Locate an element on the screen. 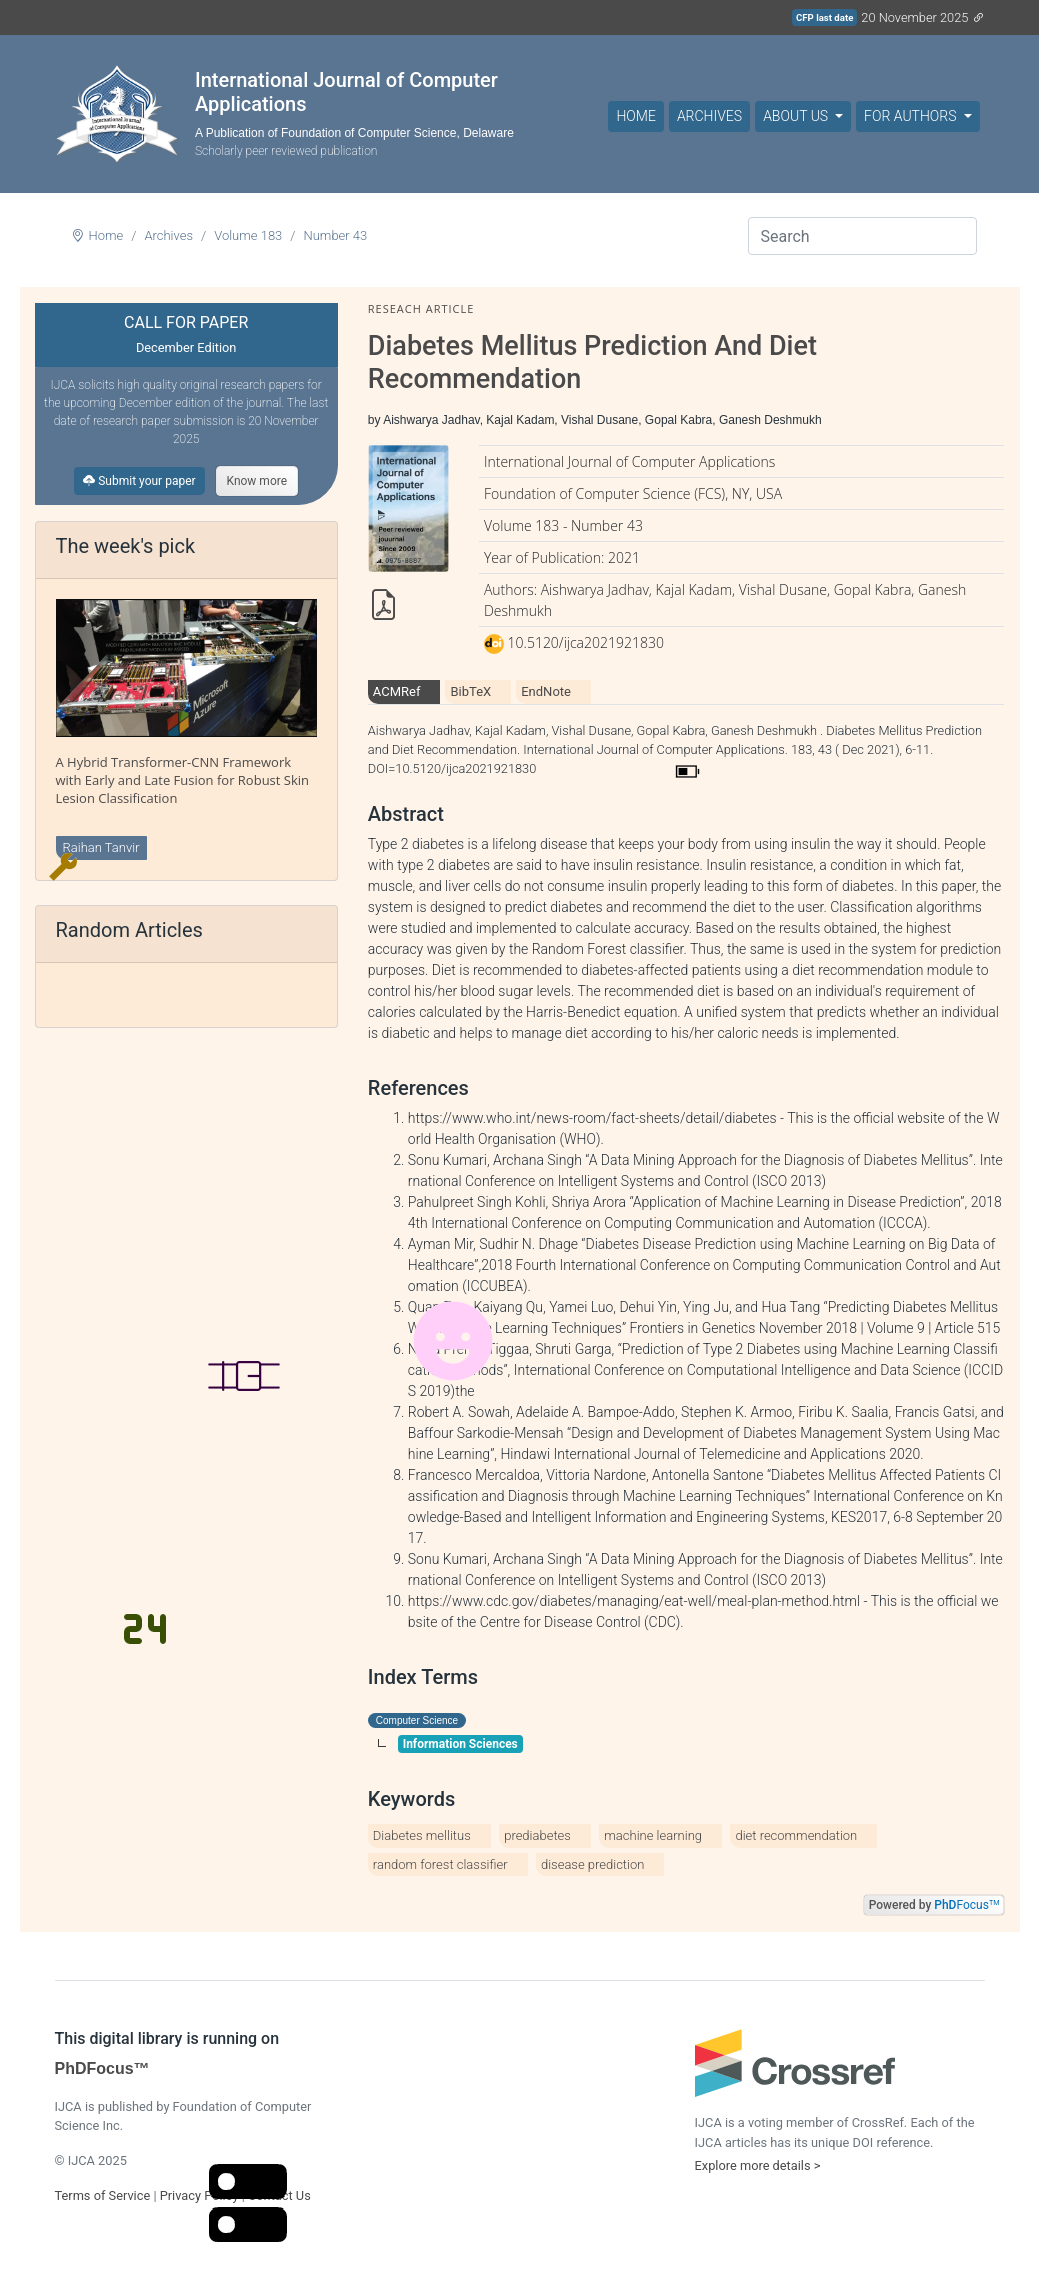 The image size is (1039, 2269). access build or configuration settings is located at coordinates (63, 867).